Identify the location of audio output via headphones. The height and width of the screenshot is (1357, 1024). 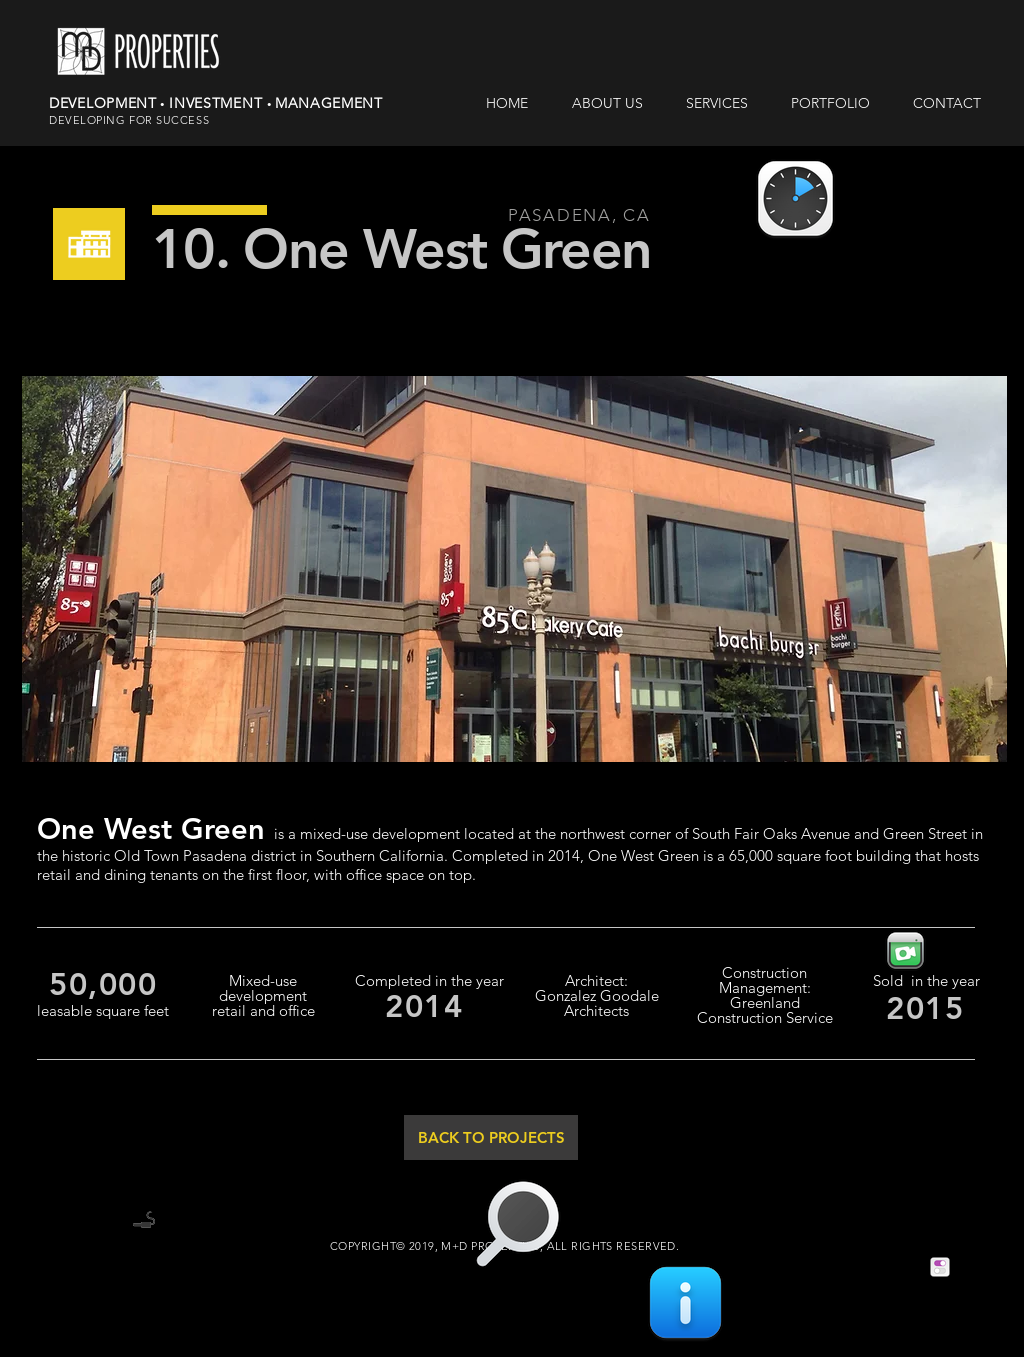
(144, 1222).